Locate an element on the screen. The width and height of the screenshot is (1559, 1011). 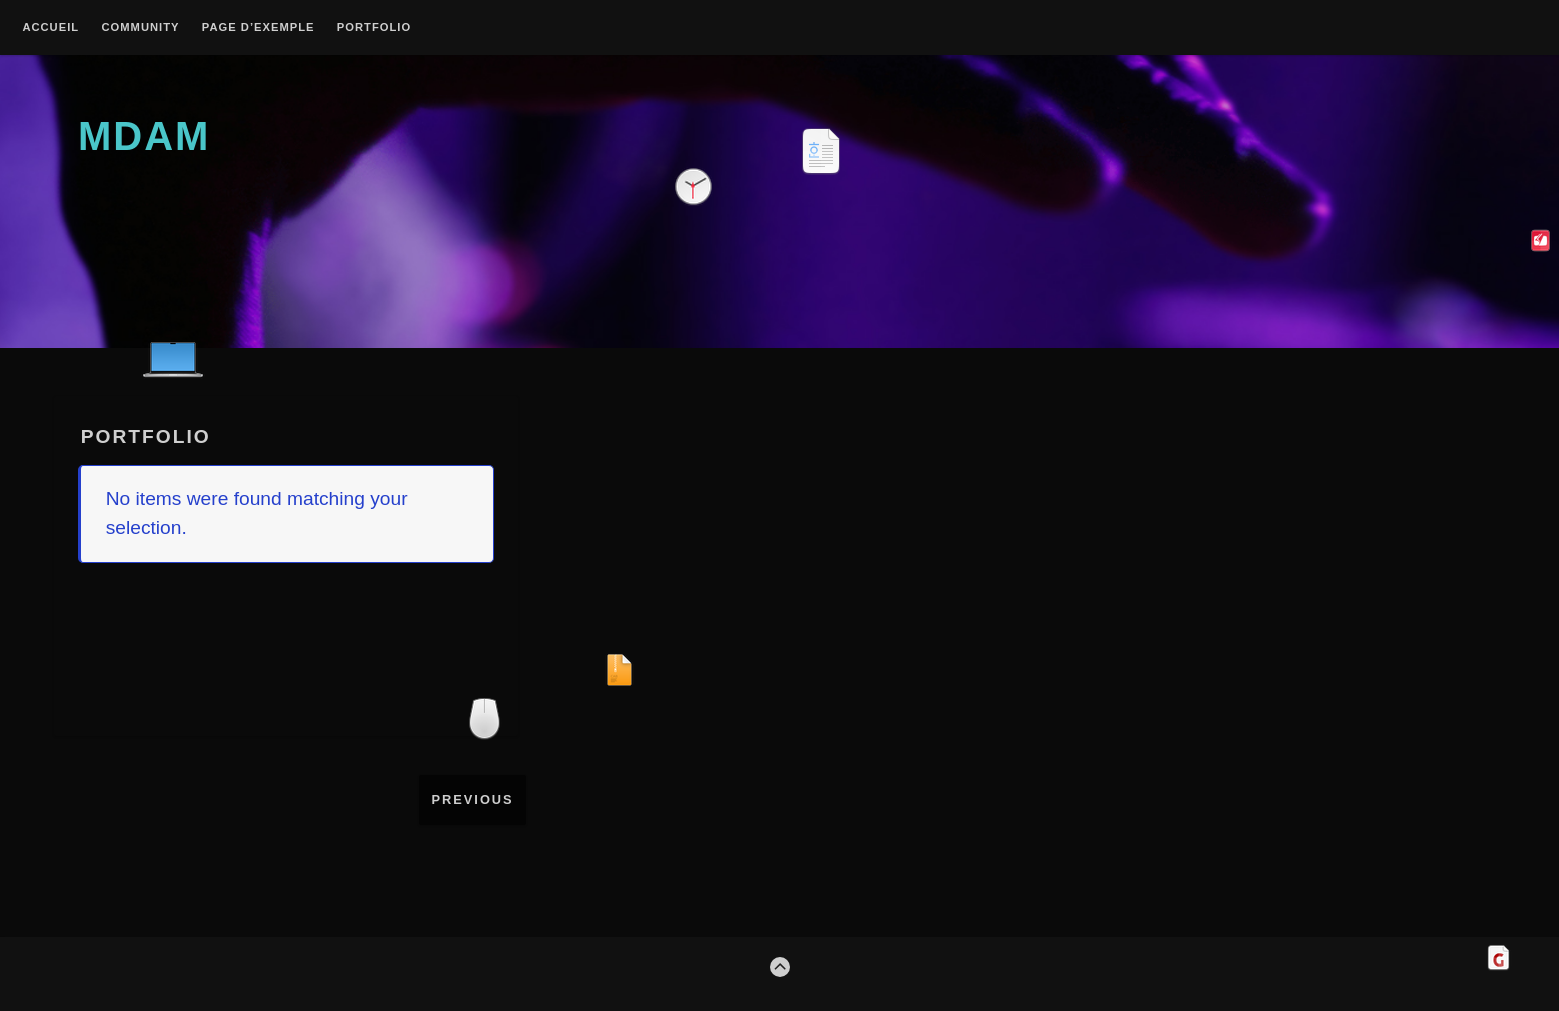
access time and date administrative settings is located at coordinates (693, 186).